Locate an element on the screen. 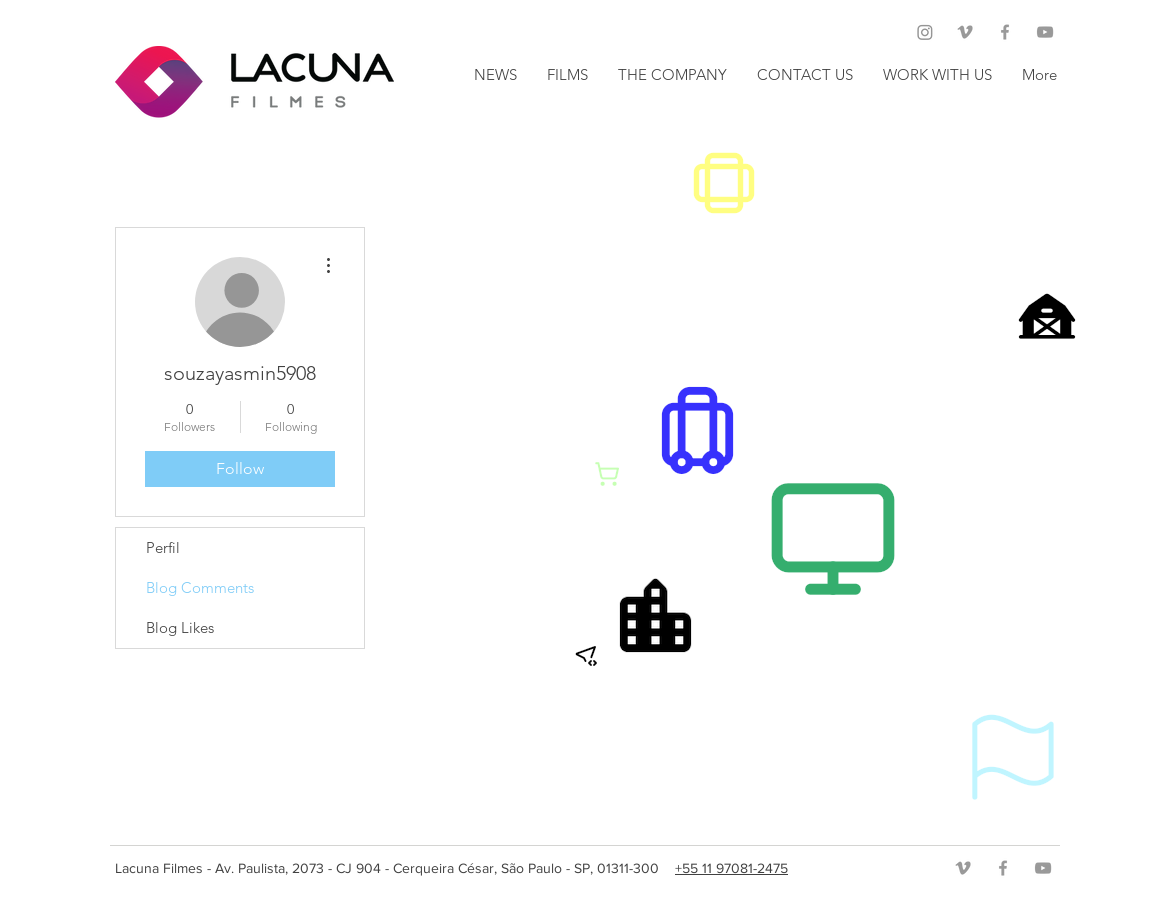 Image resolution: width=1170 pixels, height=905 pixels. access farm or agricultural settings is located at coordinates (1047, 320).